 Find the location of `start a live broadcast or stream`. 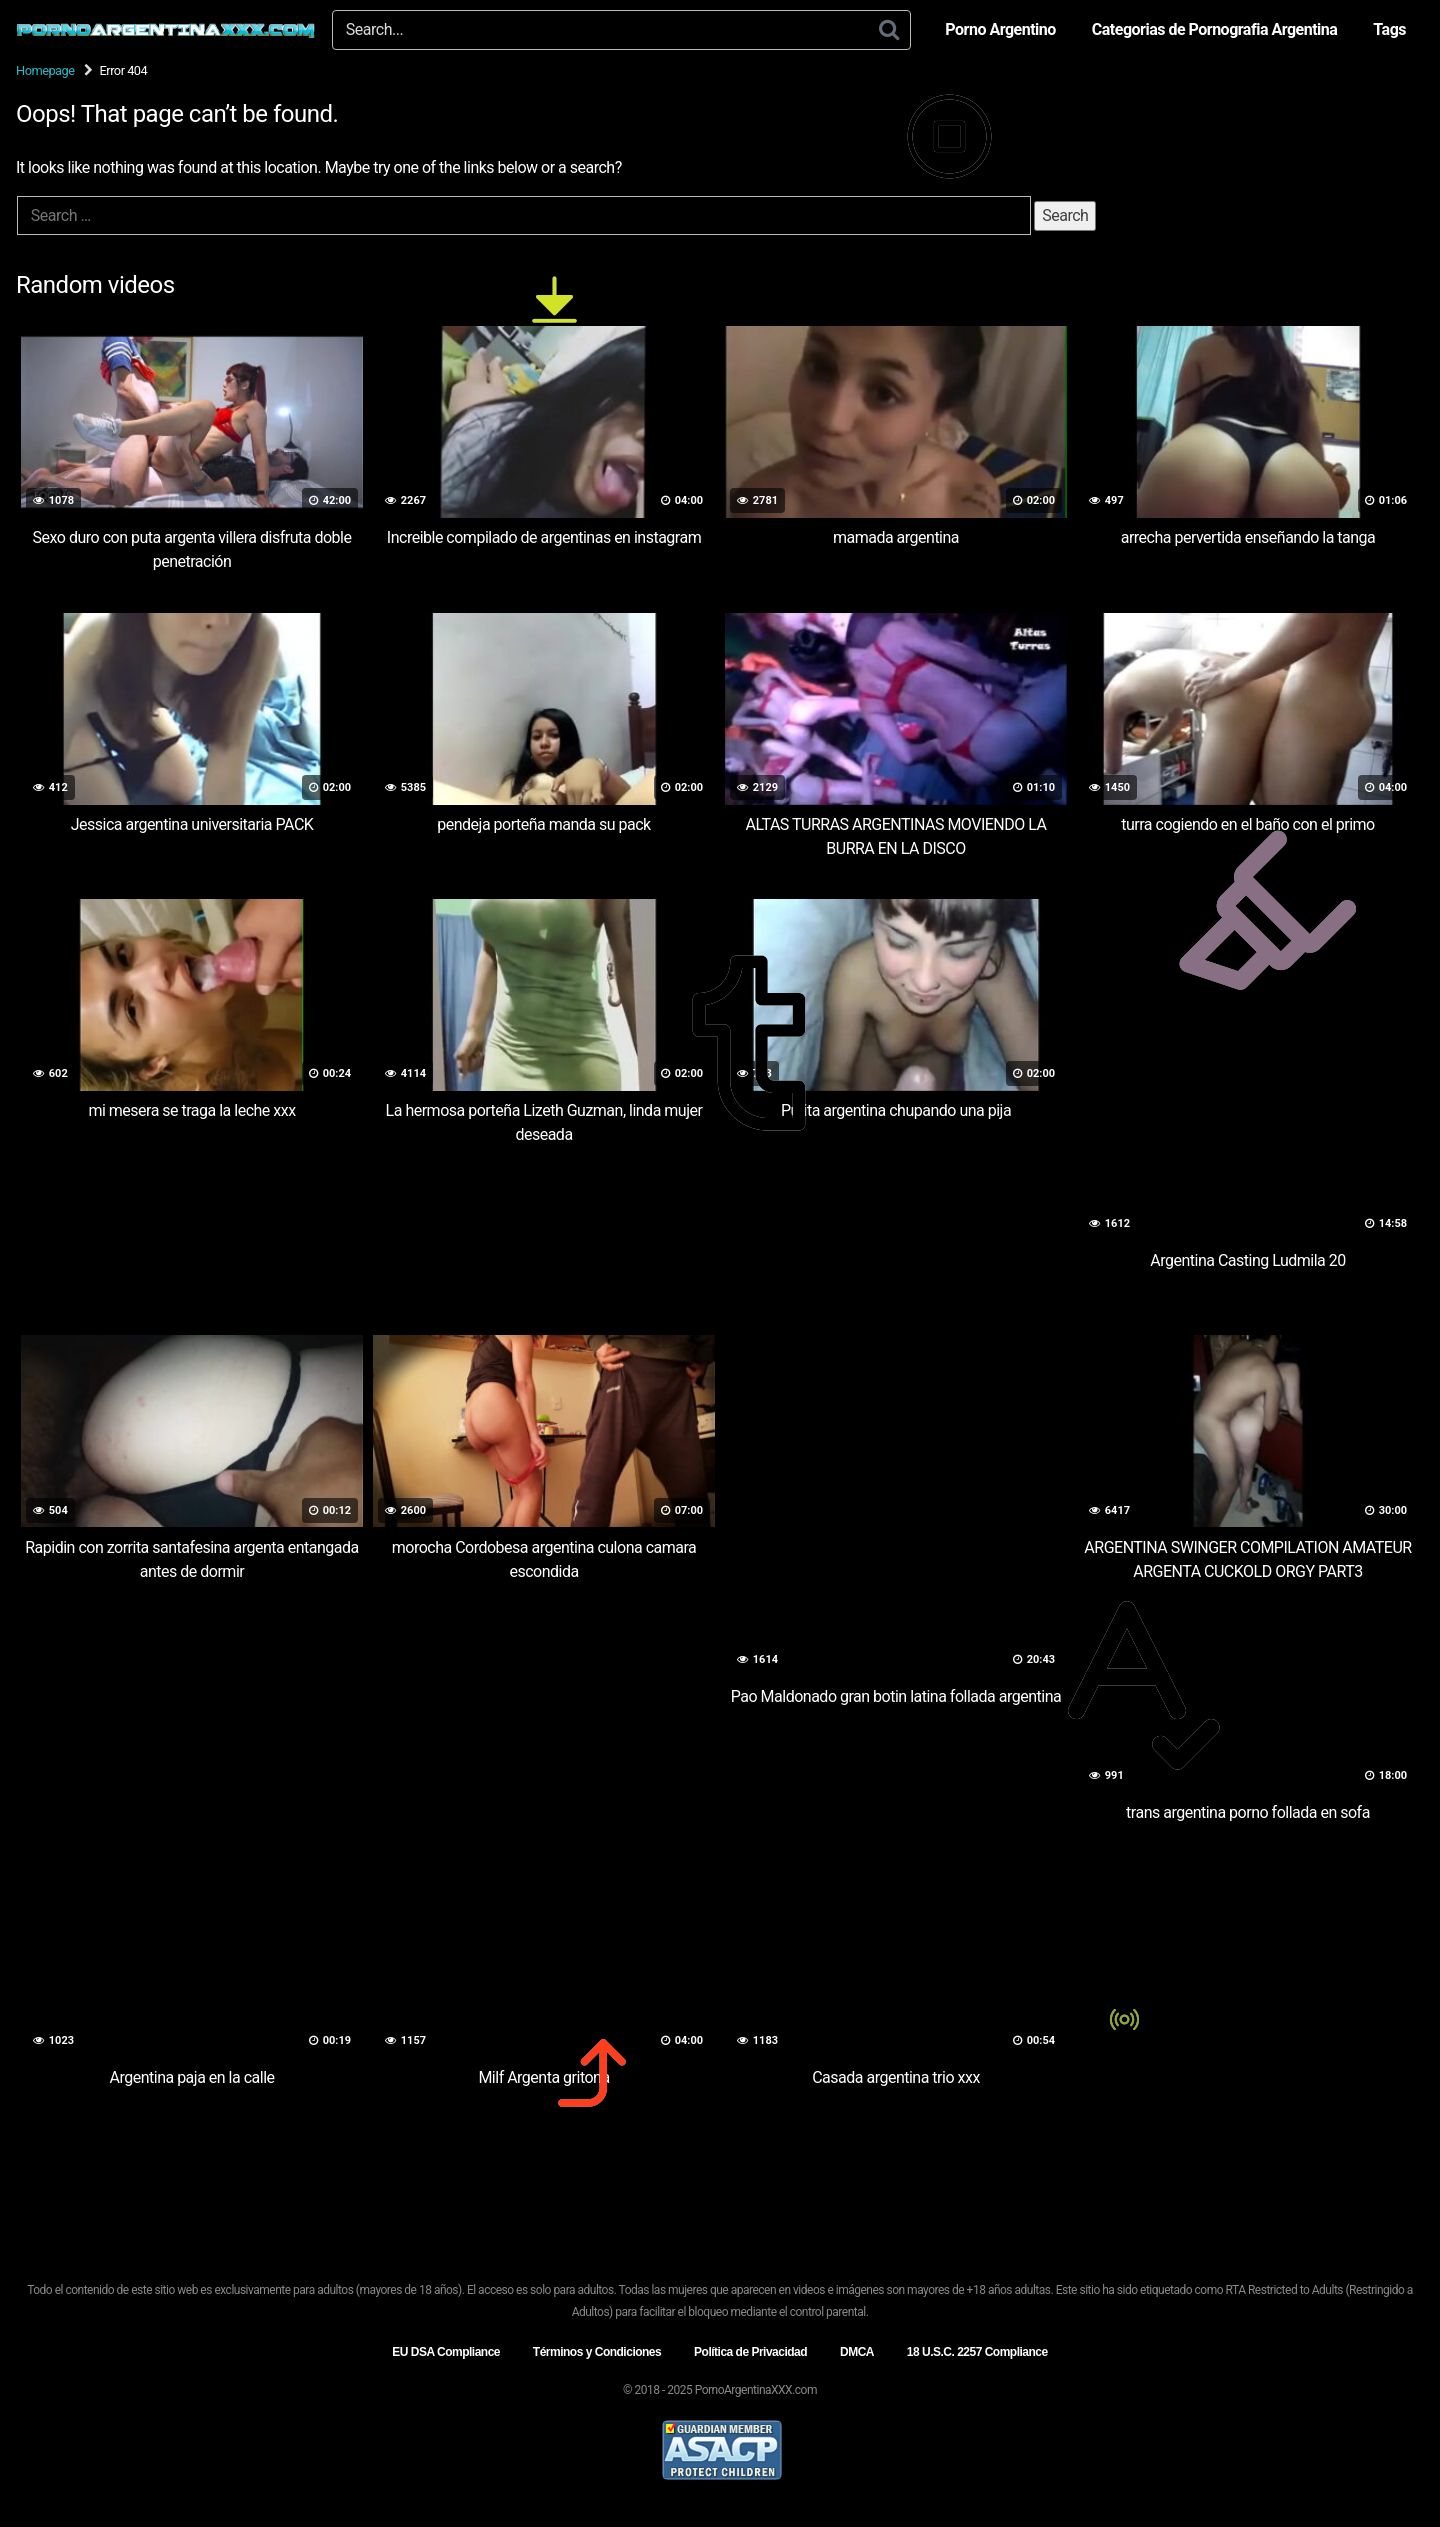

start a live broadcast or stream is located at coordinates (1124, 2019).